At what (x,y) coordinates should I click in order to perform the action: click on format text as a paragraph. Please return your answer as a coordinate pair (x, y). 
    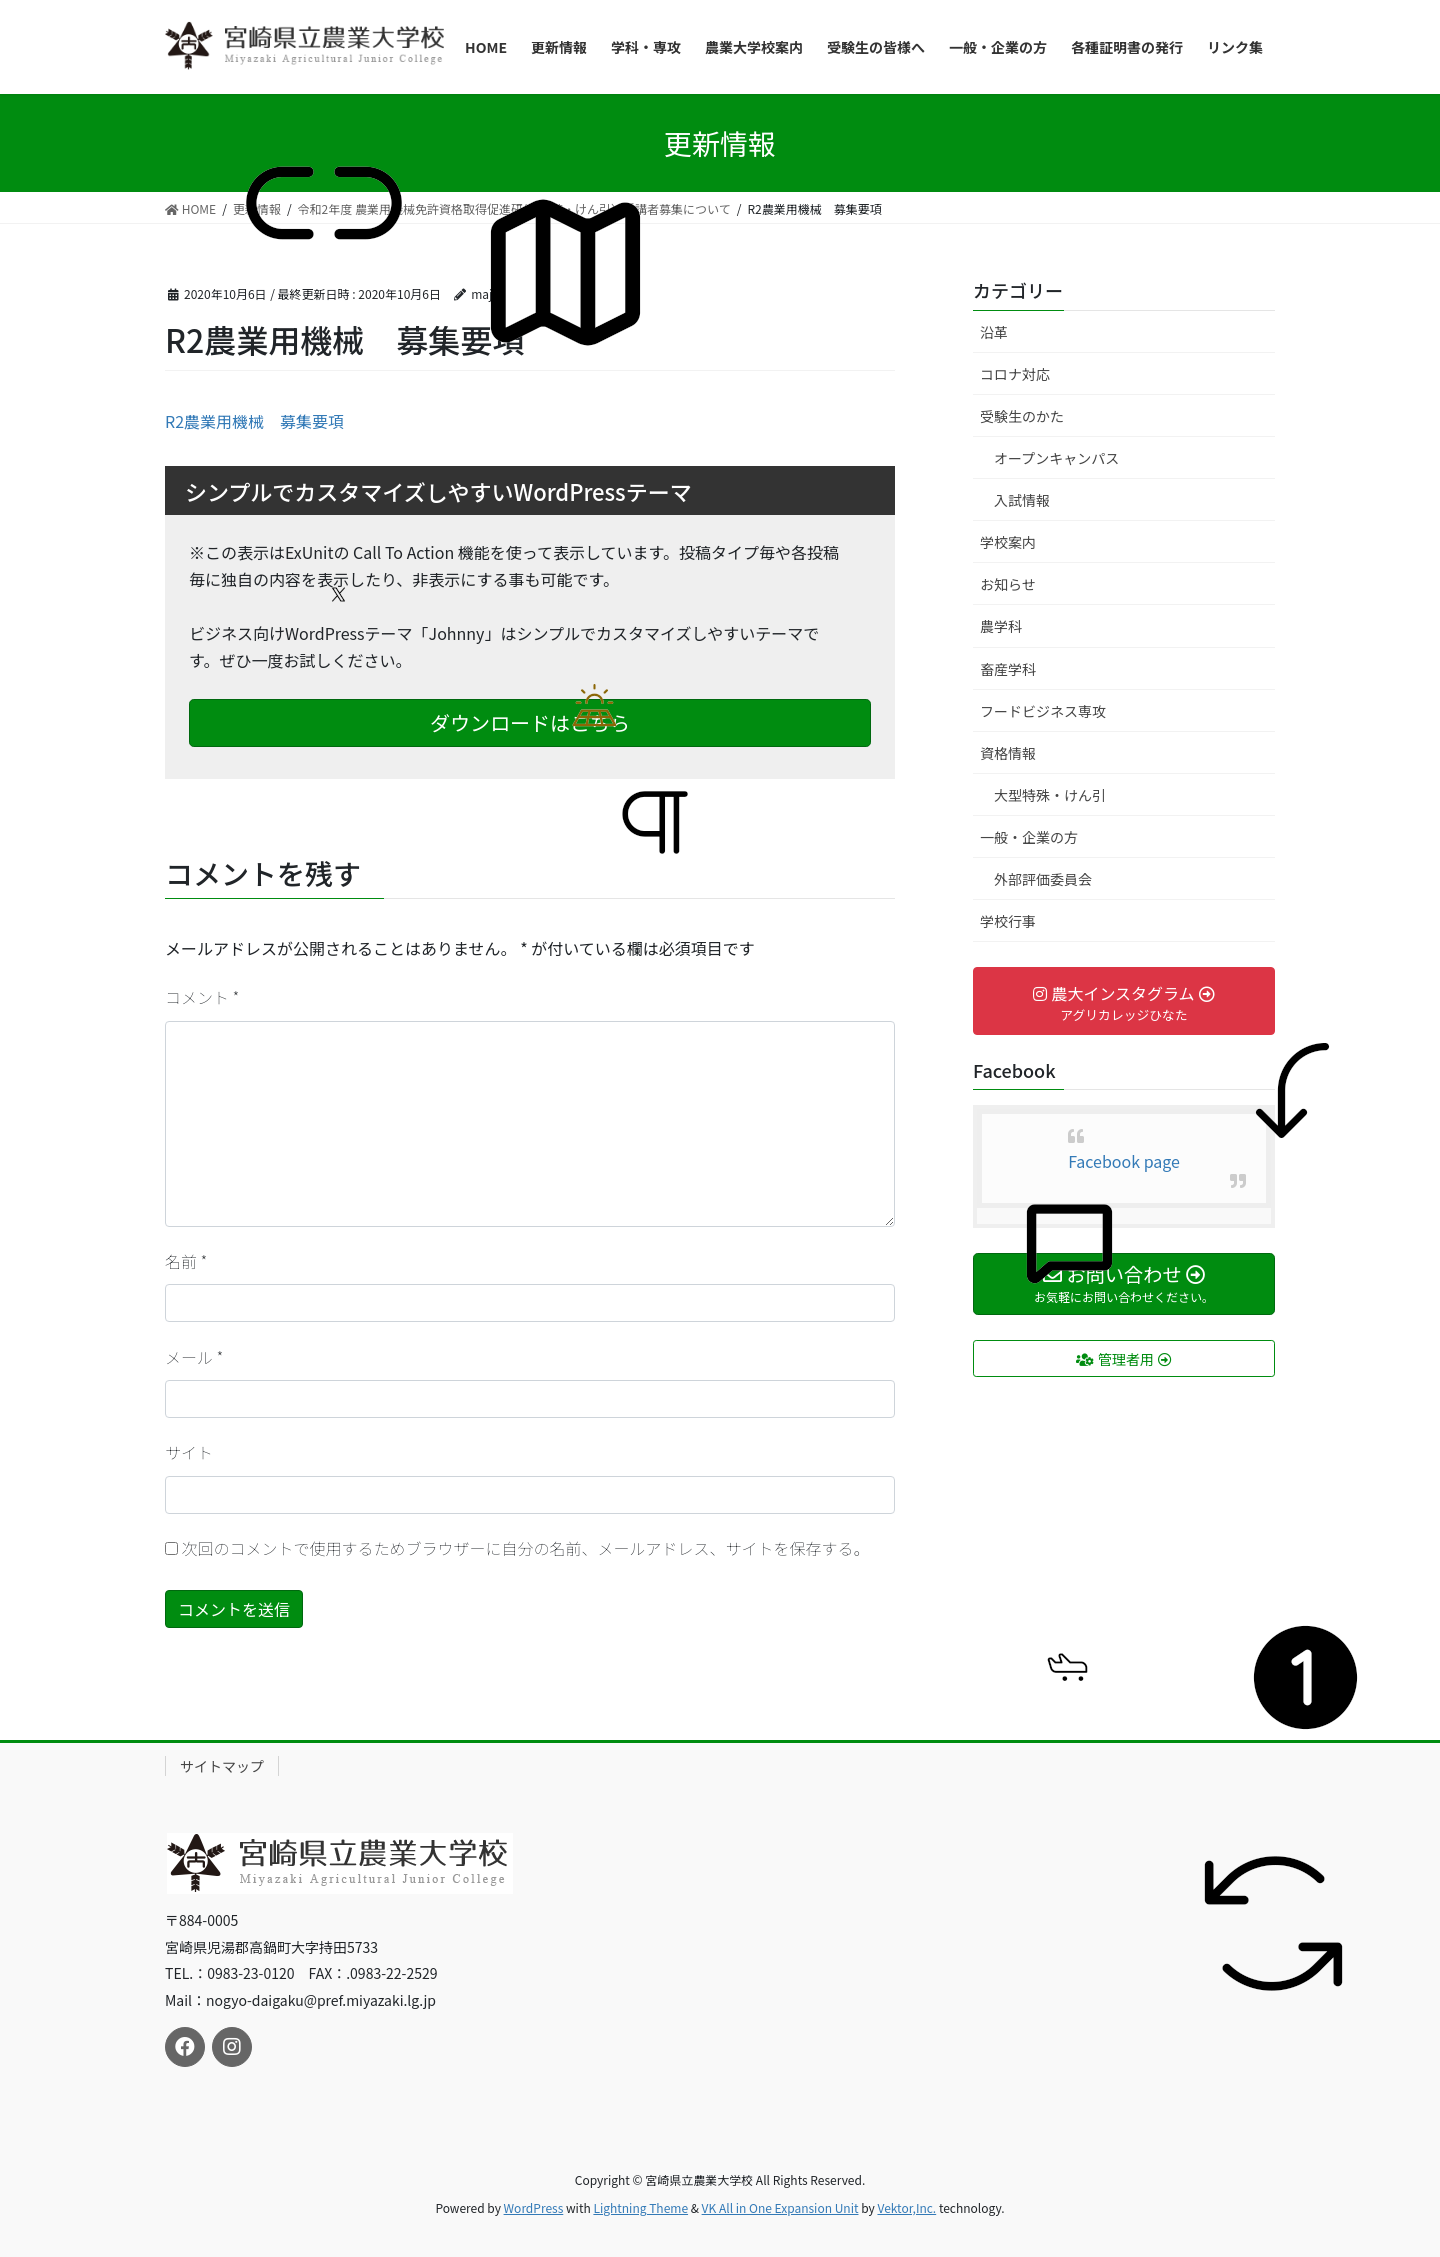
    Looking at the image, I should click on (656, 822).